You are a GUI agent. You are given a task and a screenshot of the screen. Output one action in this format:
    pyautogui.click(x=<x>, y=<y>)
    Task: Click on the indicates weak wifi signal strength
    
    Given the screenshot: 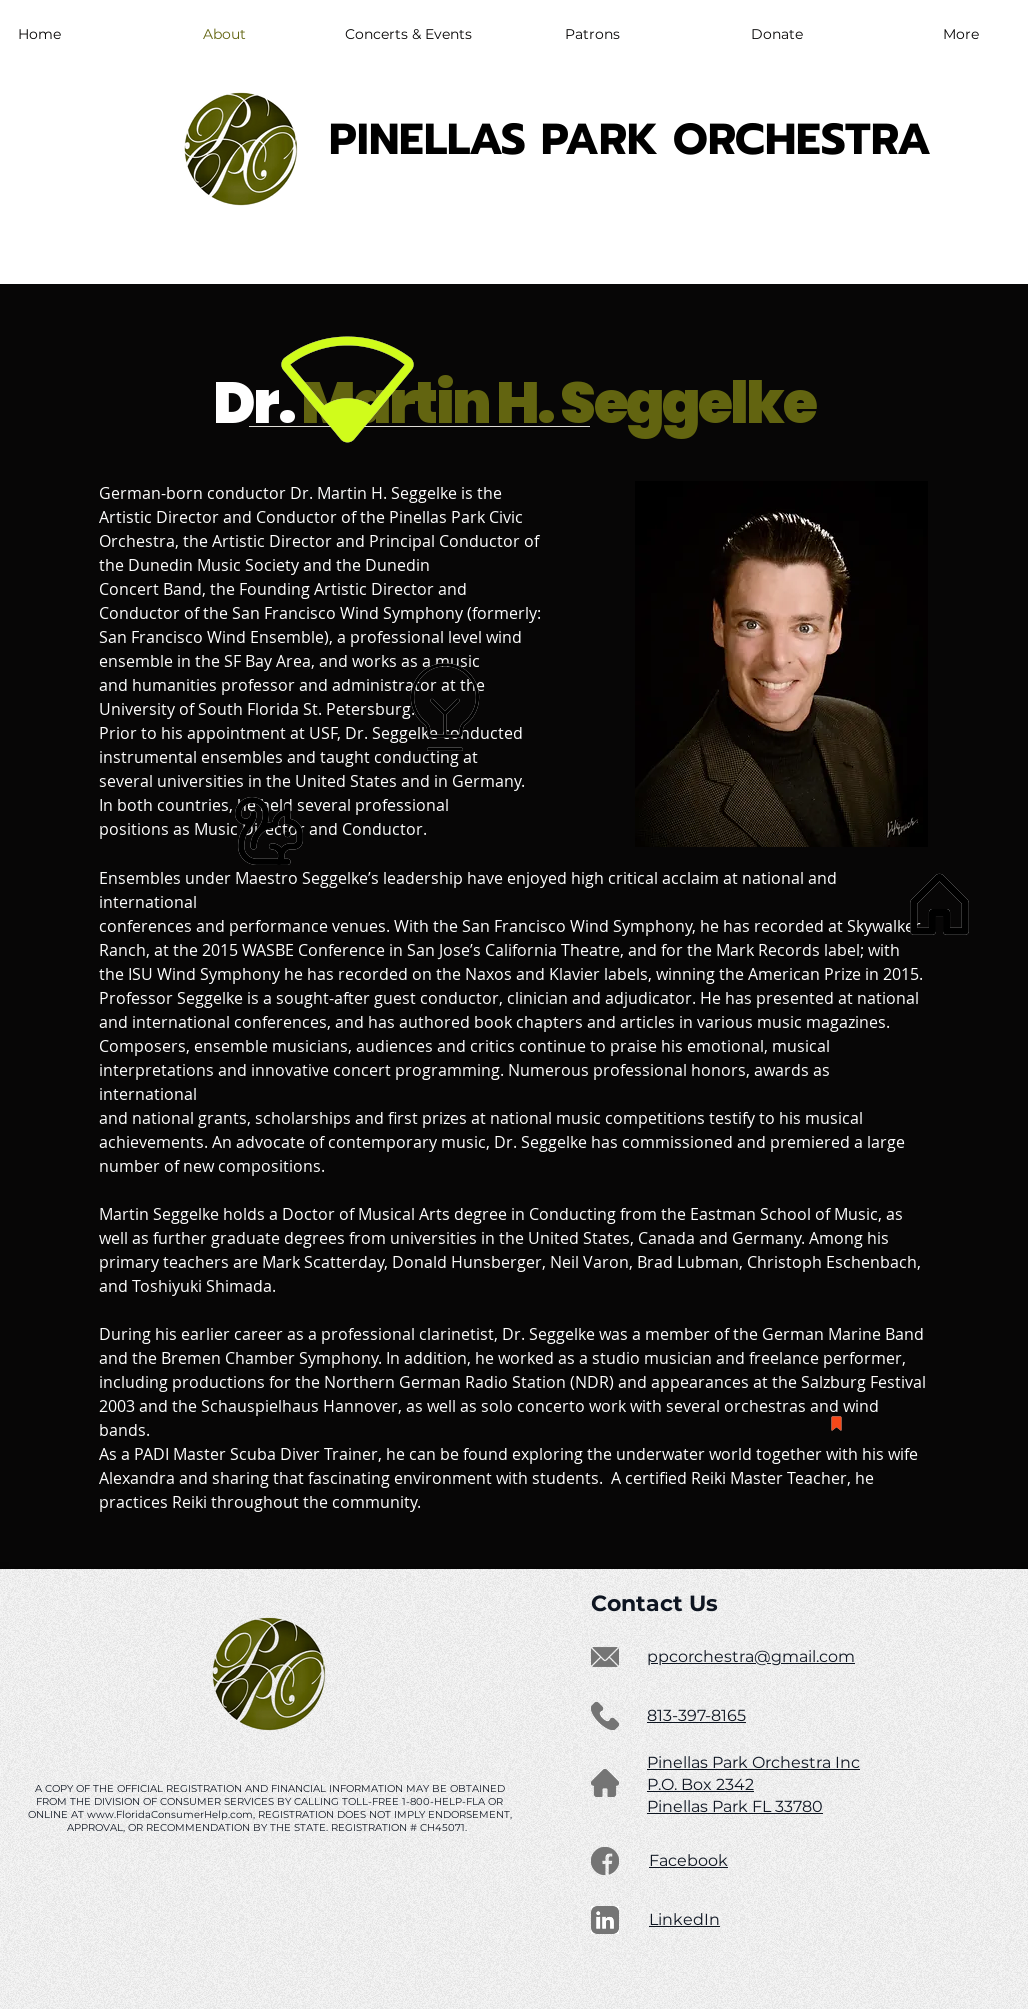 What is the action you would take?
    pyautogui.click(x=347, y=389)
    